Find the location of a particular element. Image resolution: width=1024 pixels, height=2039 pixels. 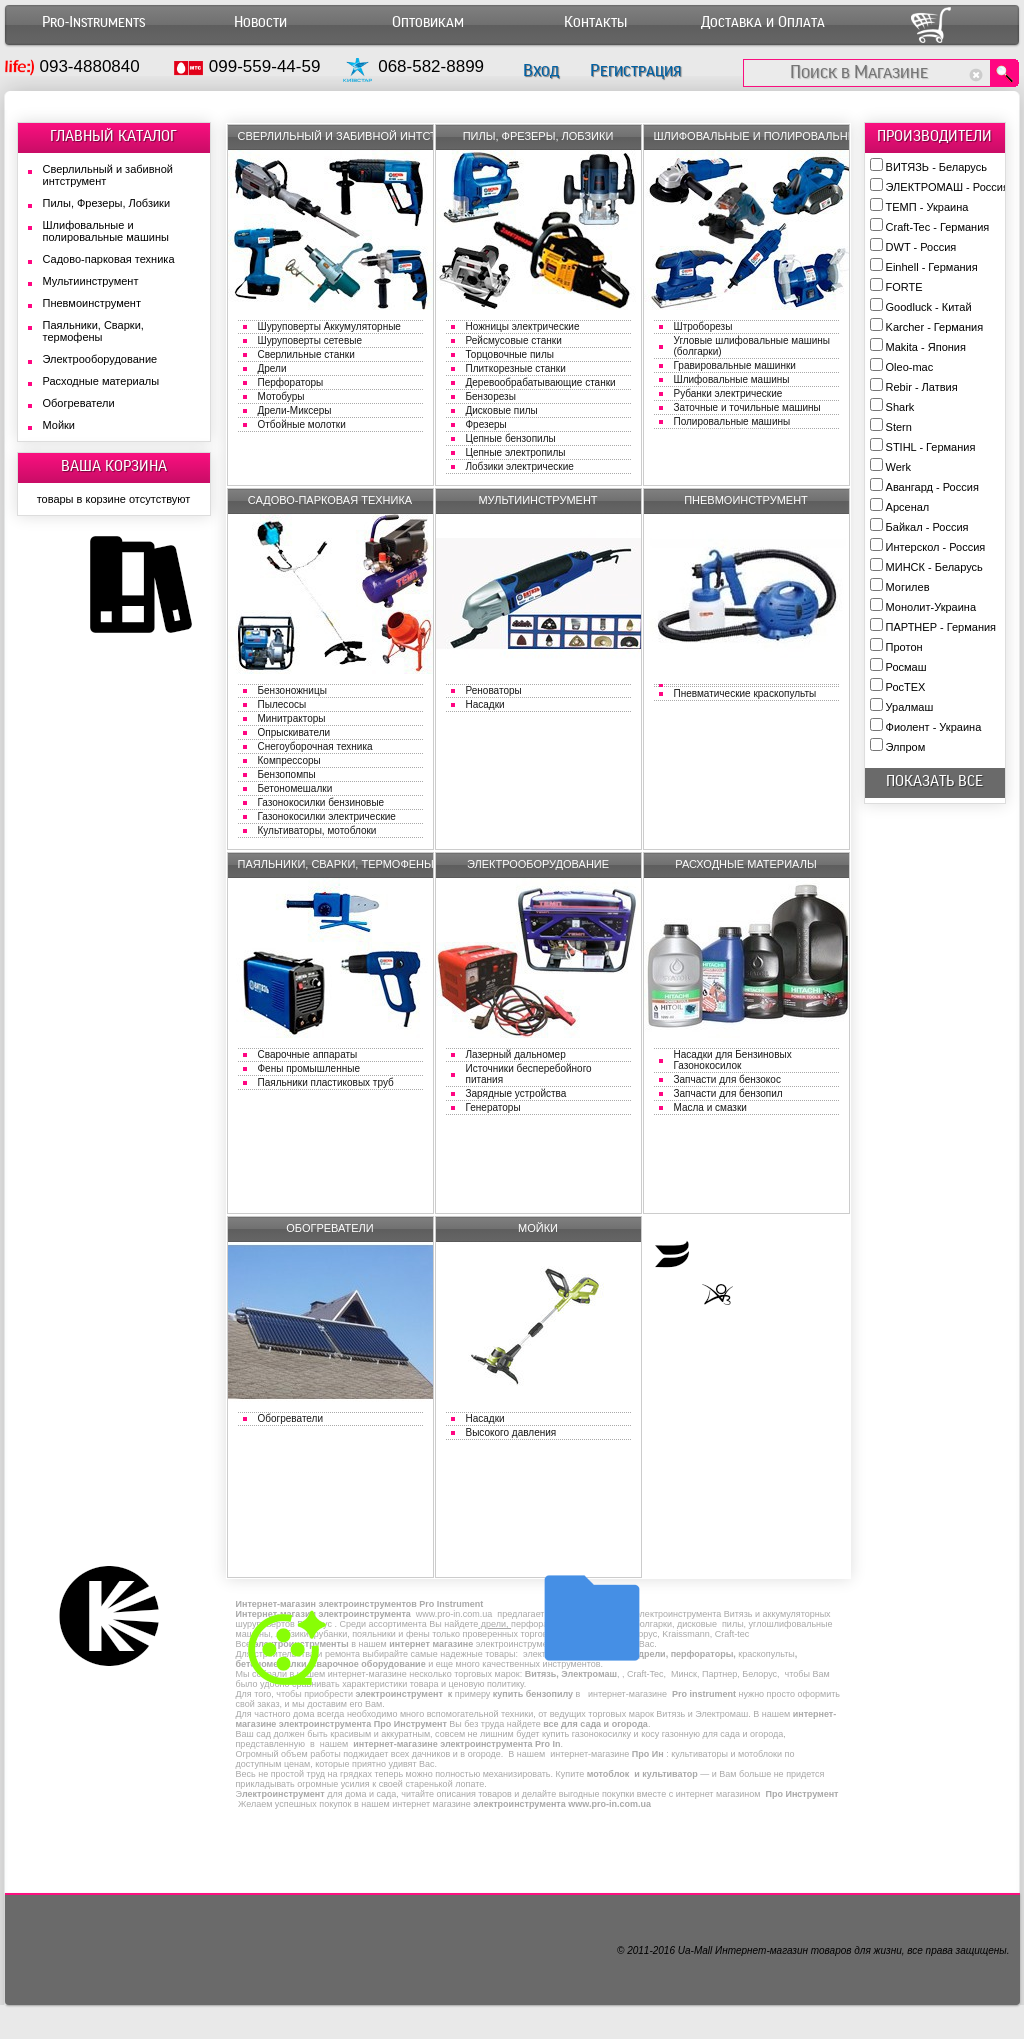

open Archive of Our Own (AO3) website is located at coordinates (717, 1294).